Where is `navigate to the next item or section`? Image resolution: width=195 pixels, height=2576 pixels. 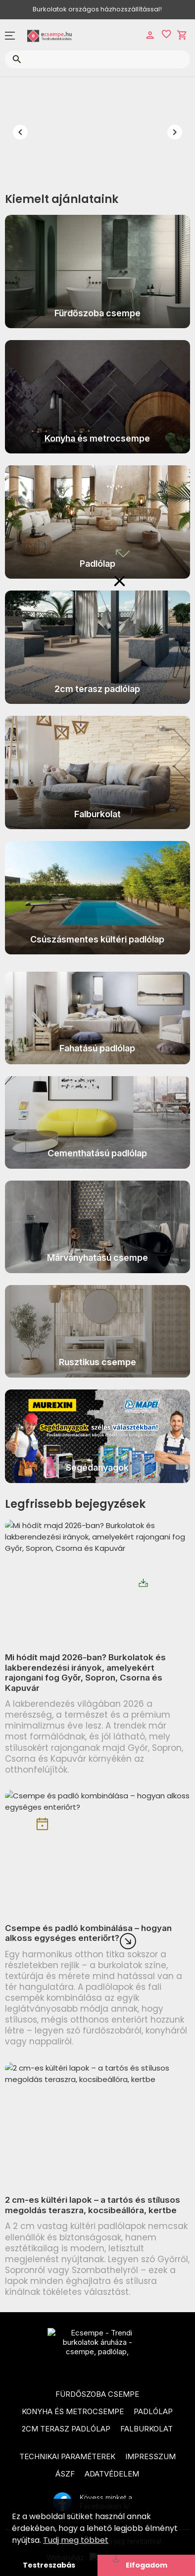 navigate to the next item or section is located at coordinates (128, 1941).